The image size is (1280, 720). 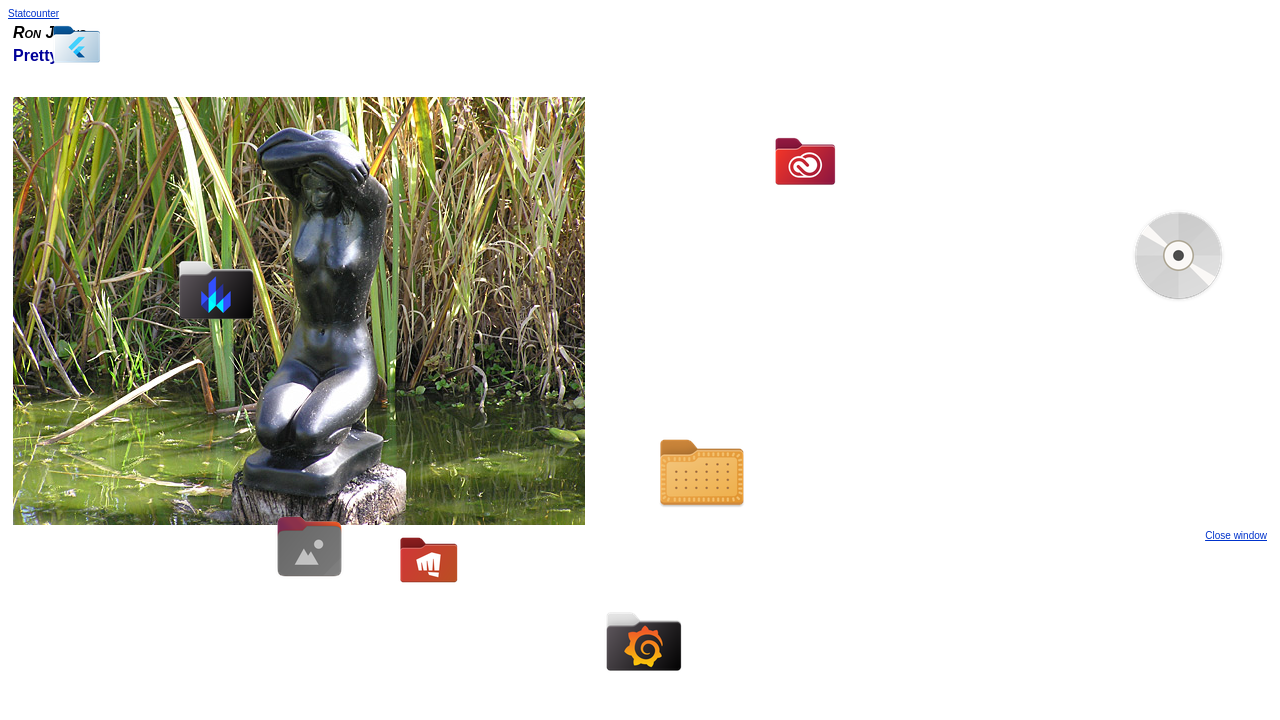 What do you see at coordinates (428, 561) in the screenshot?
I see `open riot games folder` at bounding box center [428, 561].